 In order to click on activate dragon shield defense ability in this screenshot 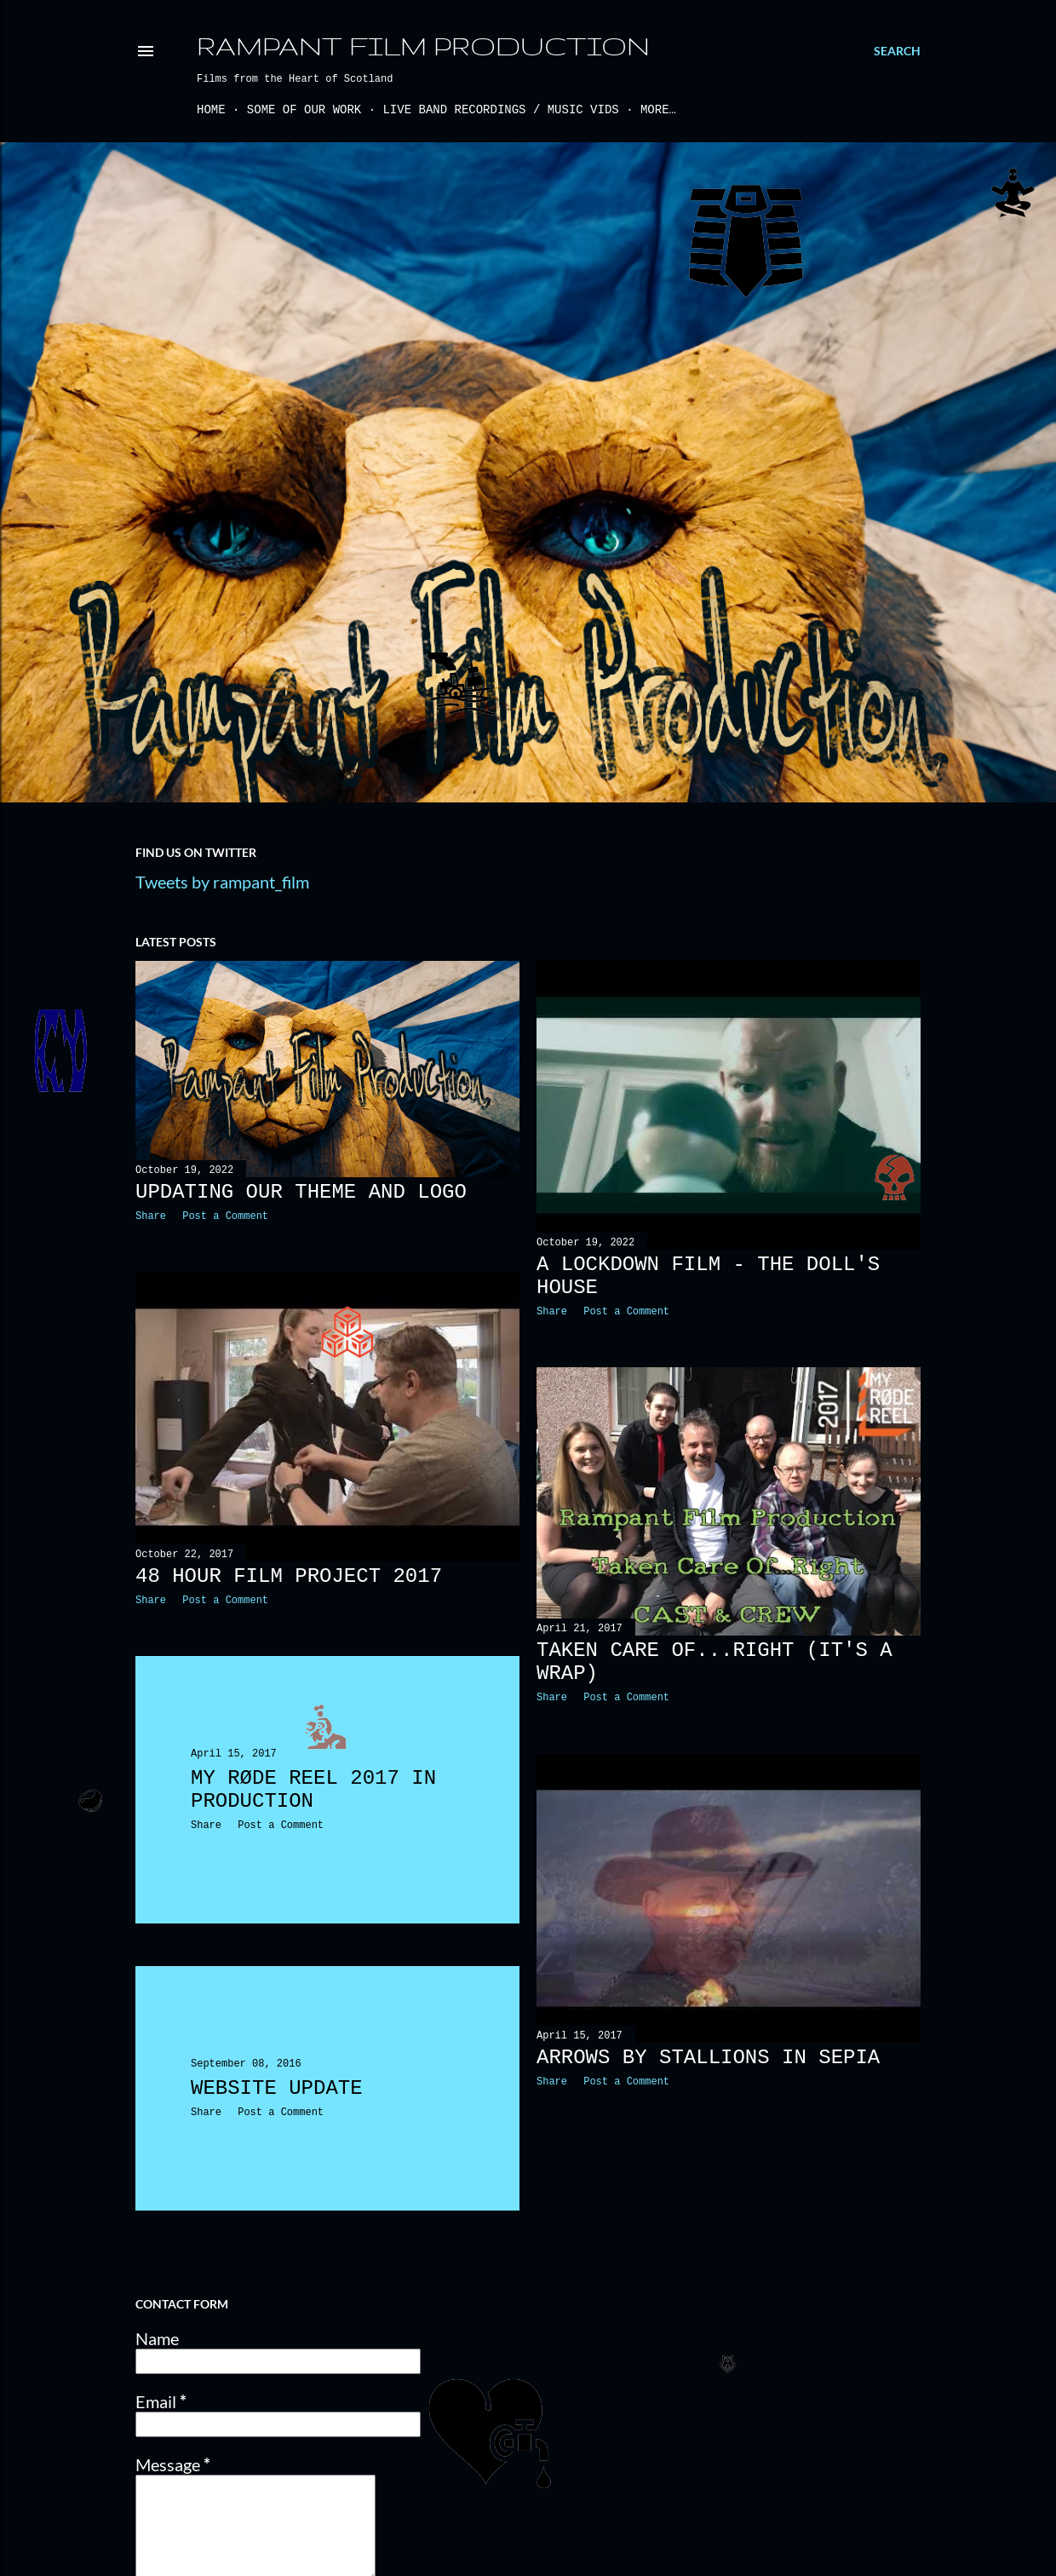, I will do `click(727, 2364)`.